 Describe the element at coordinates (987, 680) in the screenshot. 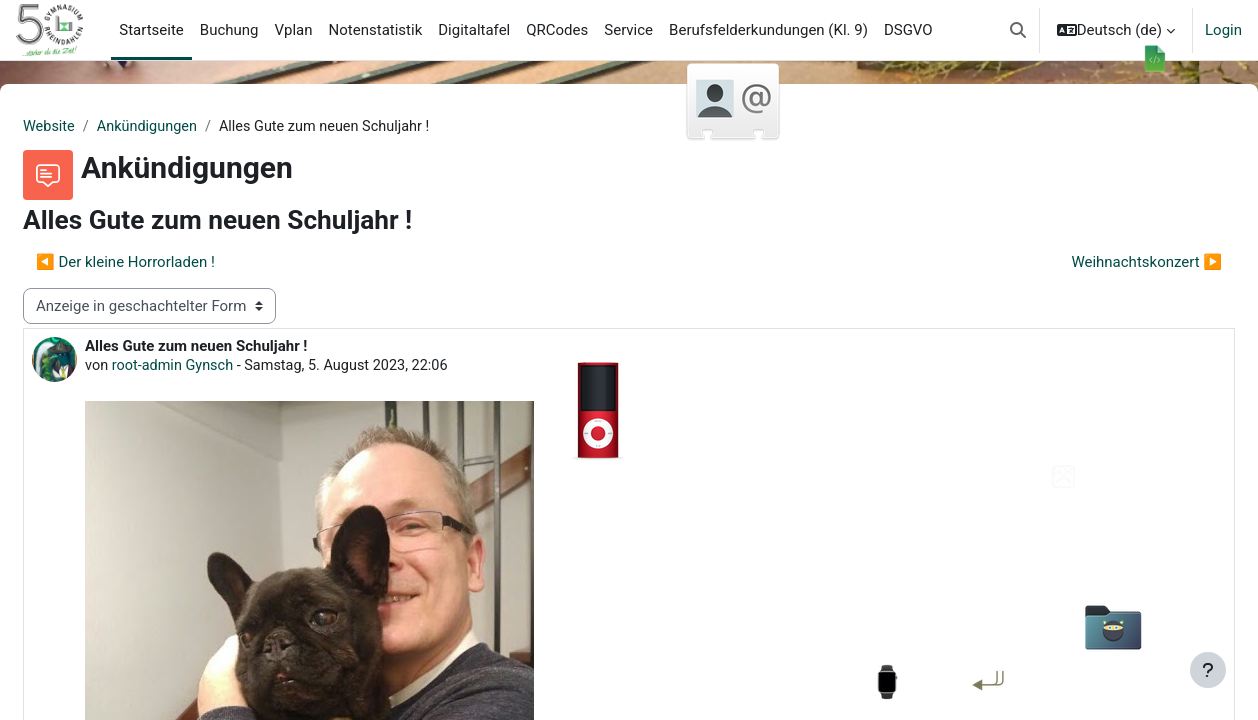

I see `reply to all recipients of an email` at that location.